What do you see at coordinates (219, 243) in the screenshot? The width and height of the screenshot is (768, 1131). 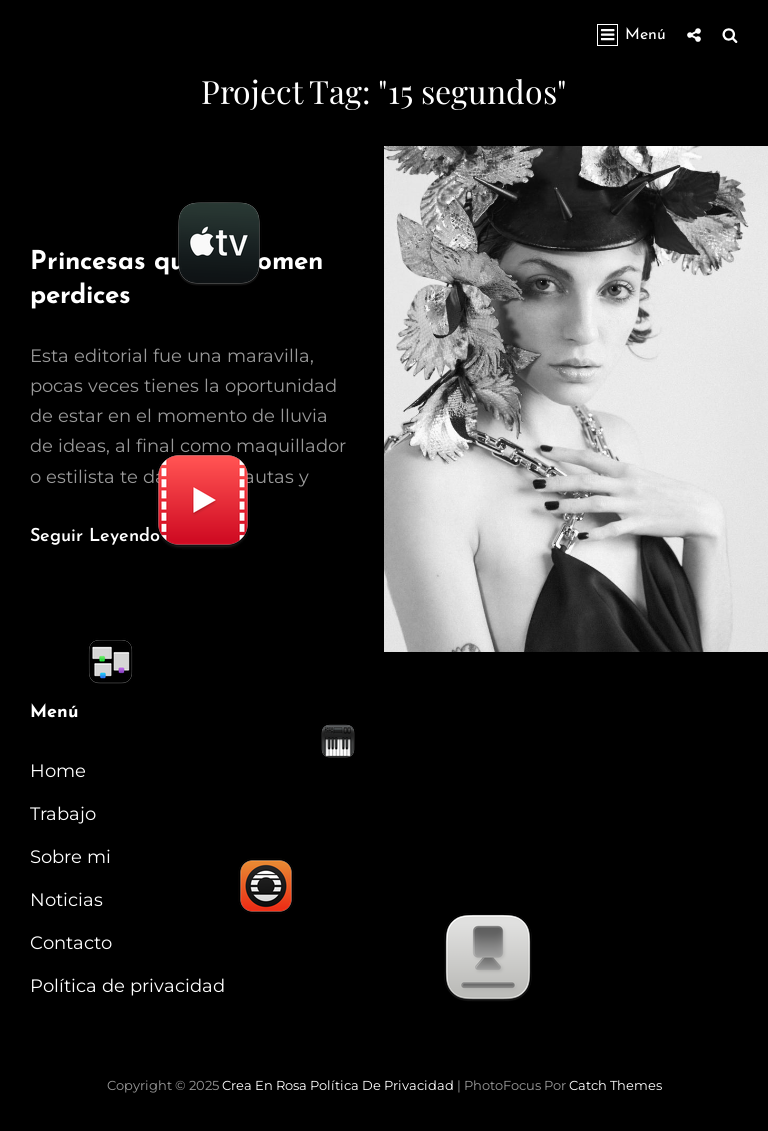 I see `open the Apple TV app` at bounding box center [219, 243].